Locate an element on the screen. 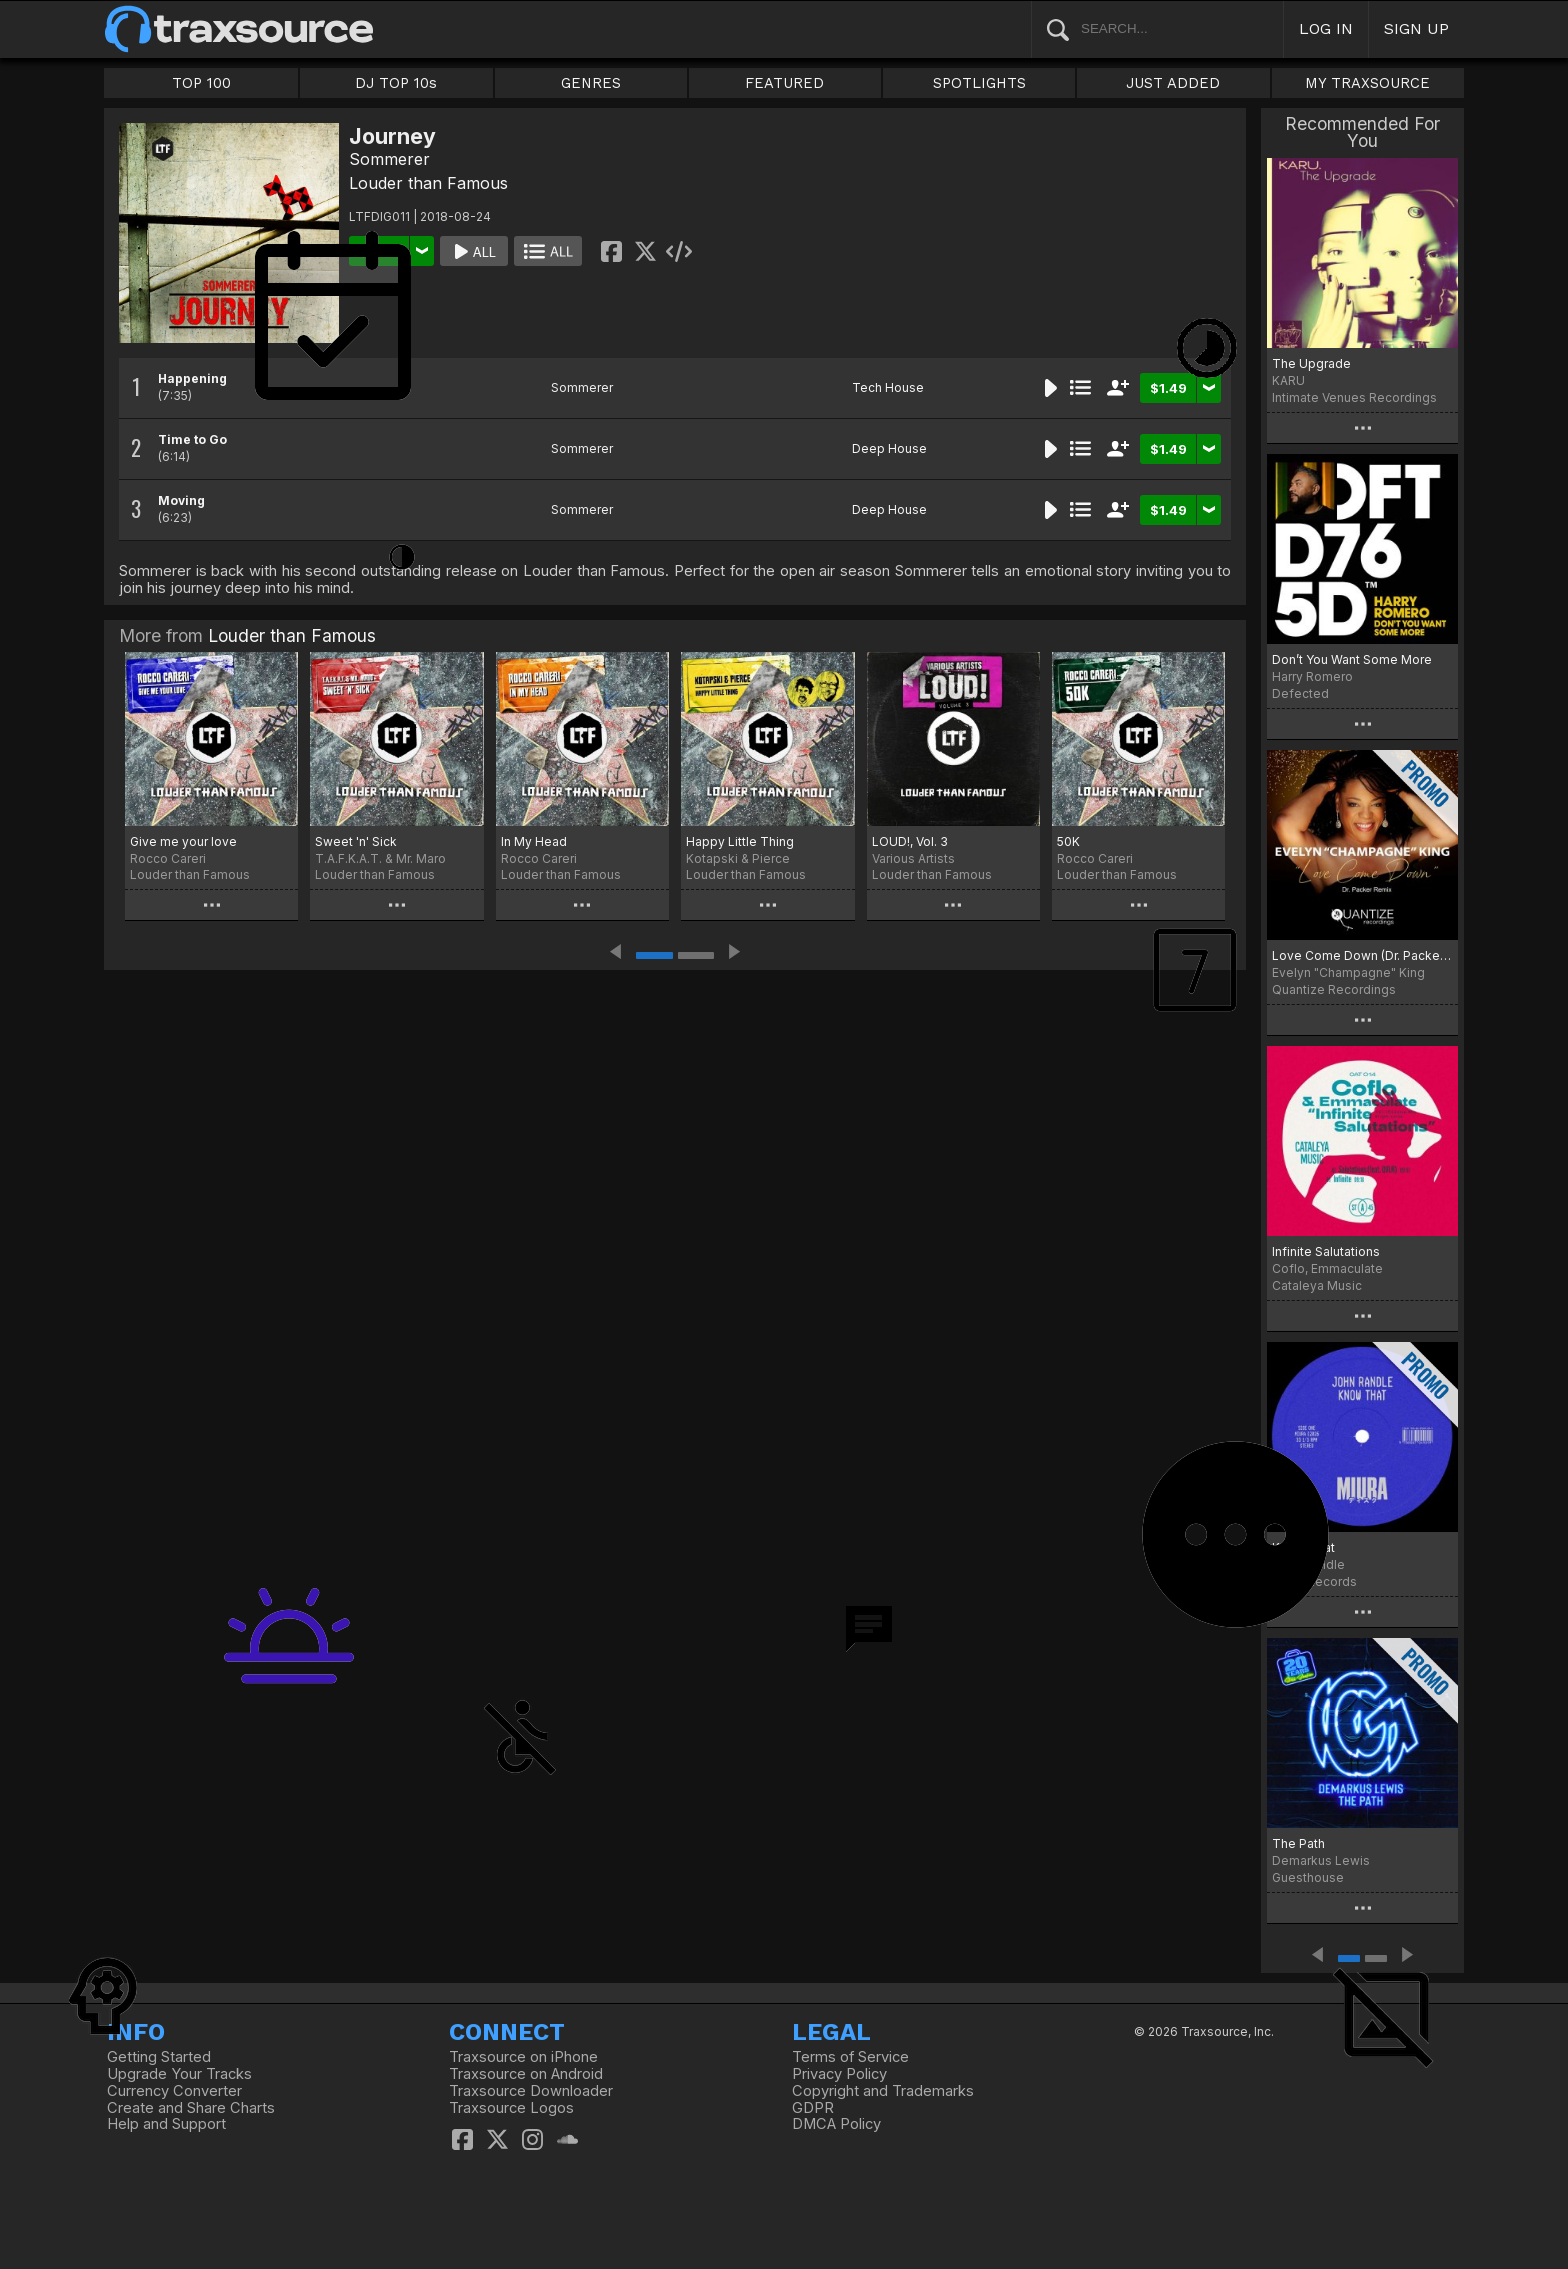 The width and height of the screenshot is (1568, 2269). access more options or actions is located at coordinates (1235, 1534).